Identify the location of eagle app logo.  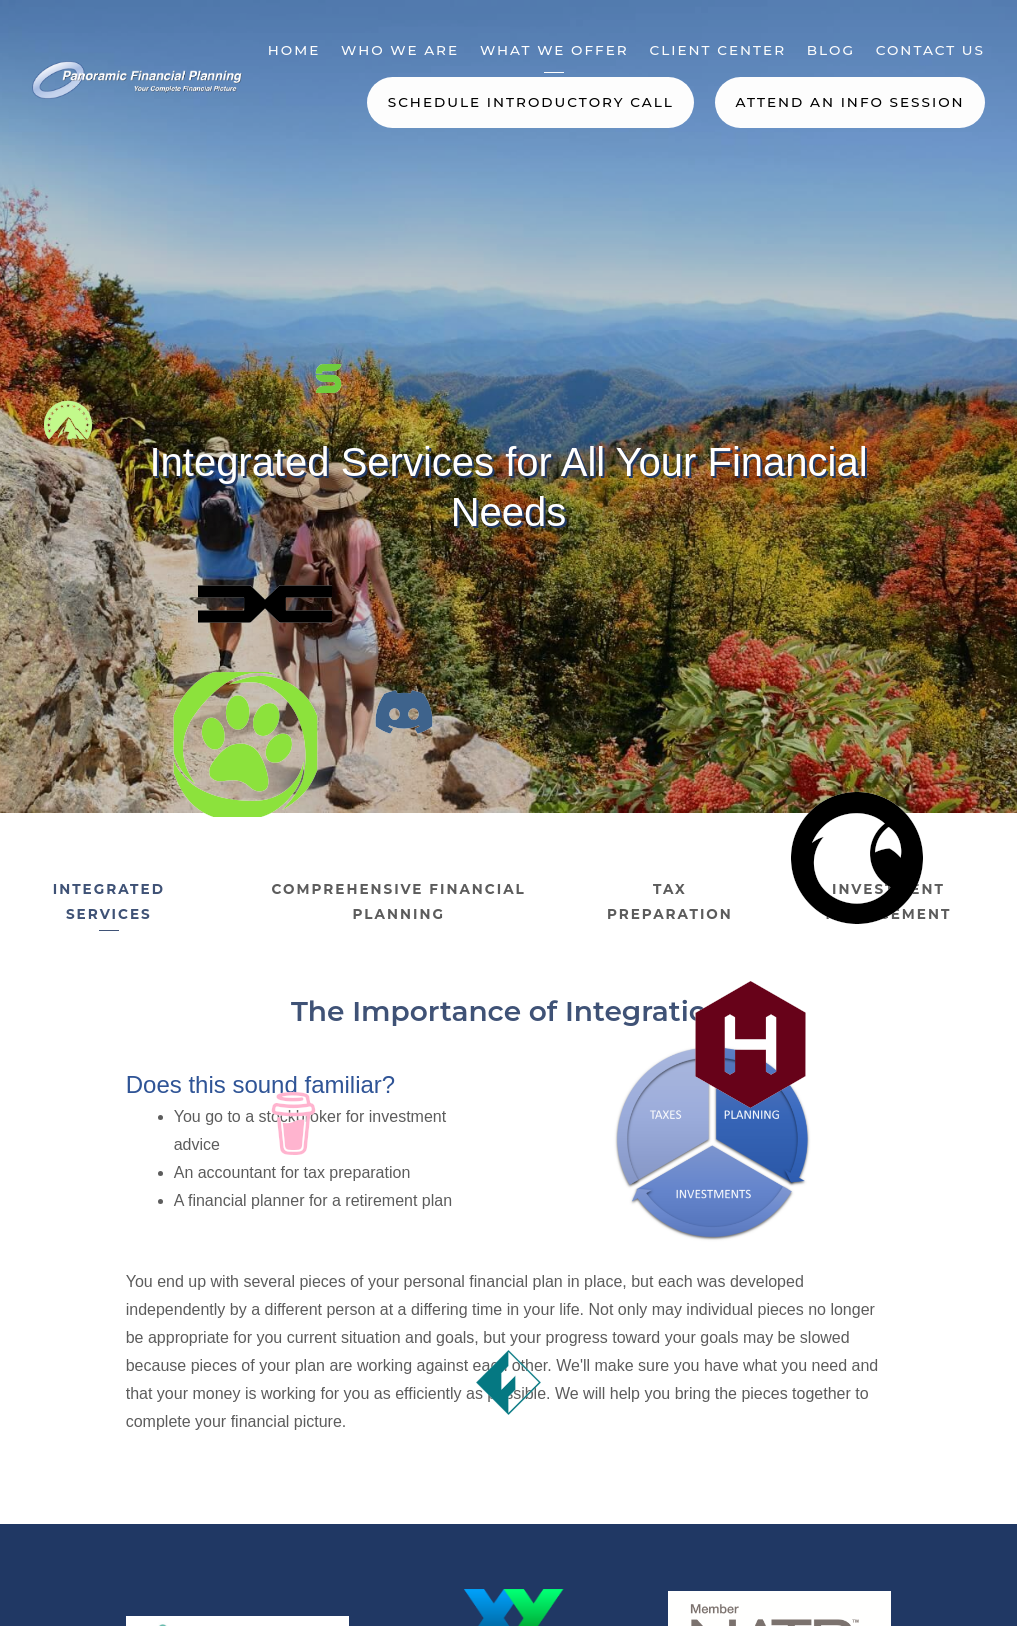
(857, 858).